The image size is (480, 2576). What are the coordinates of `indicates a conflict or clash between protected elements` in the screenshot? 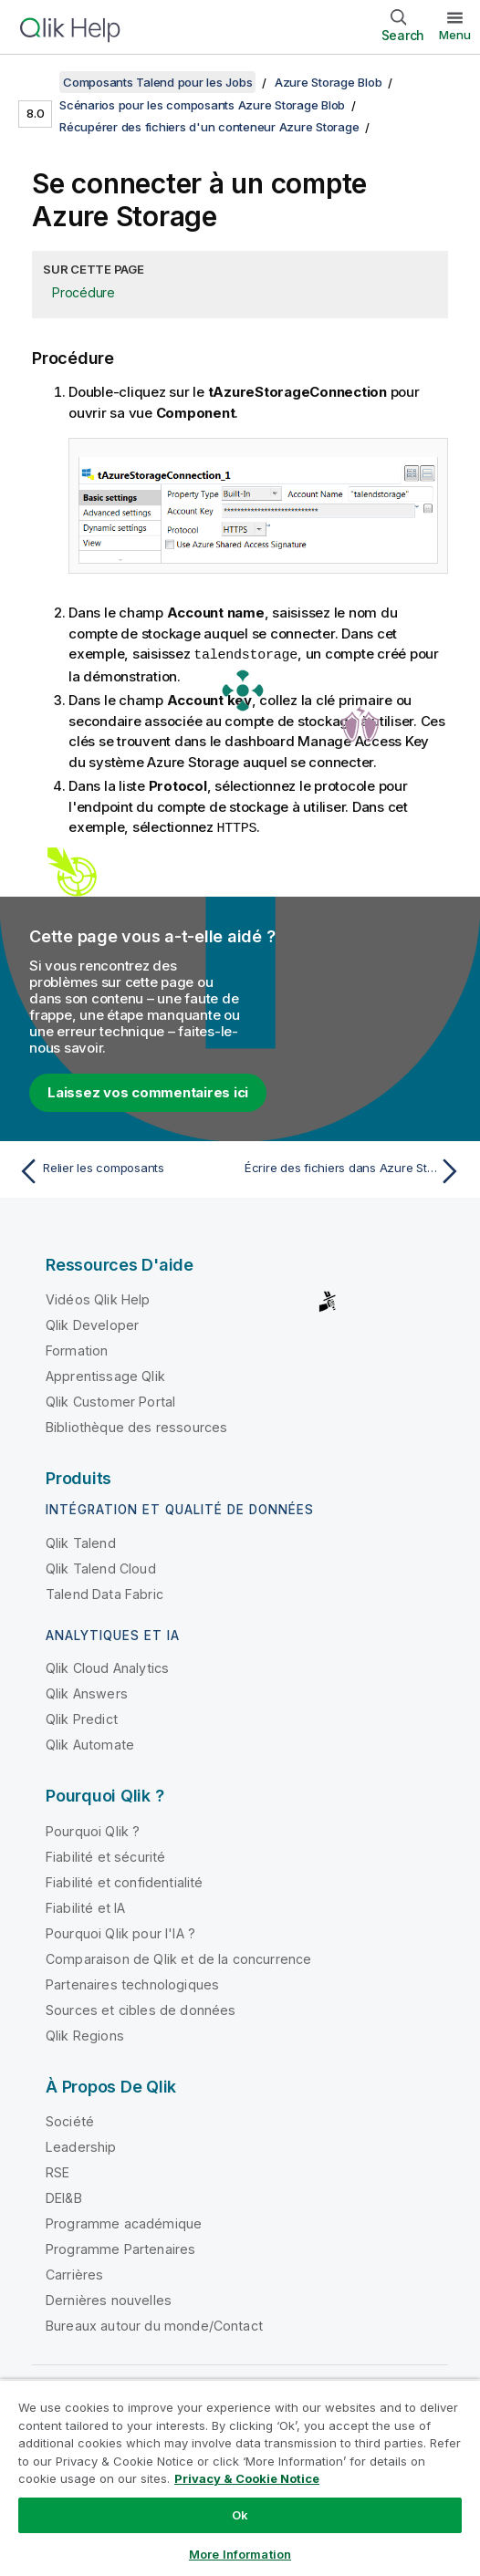 It's located at (360, 723).